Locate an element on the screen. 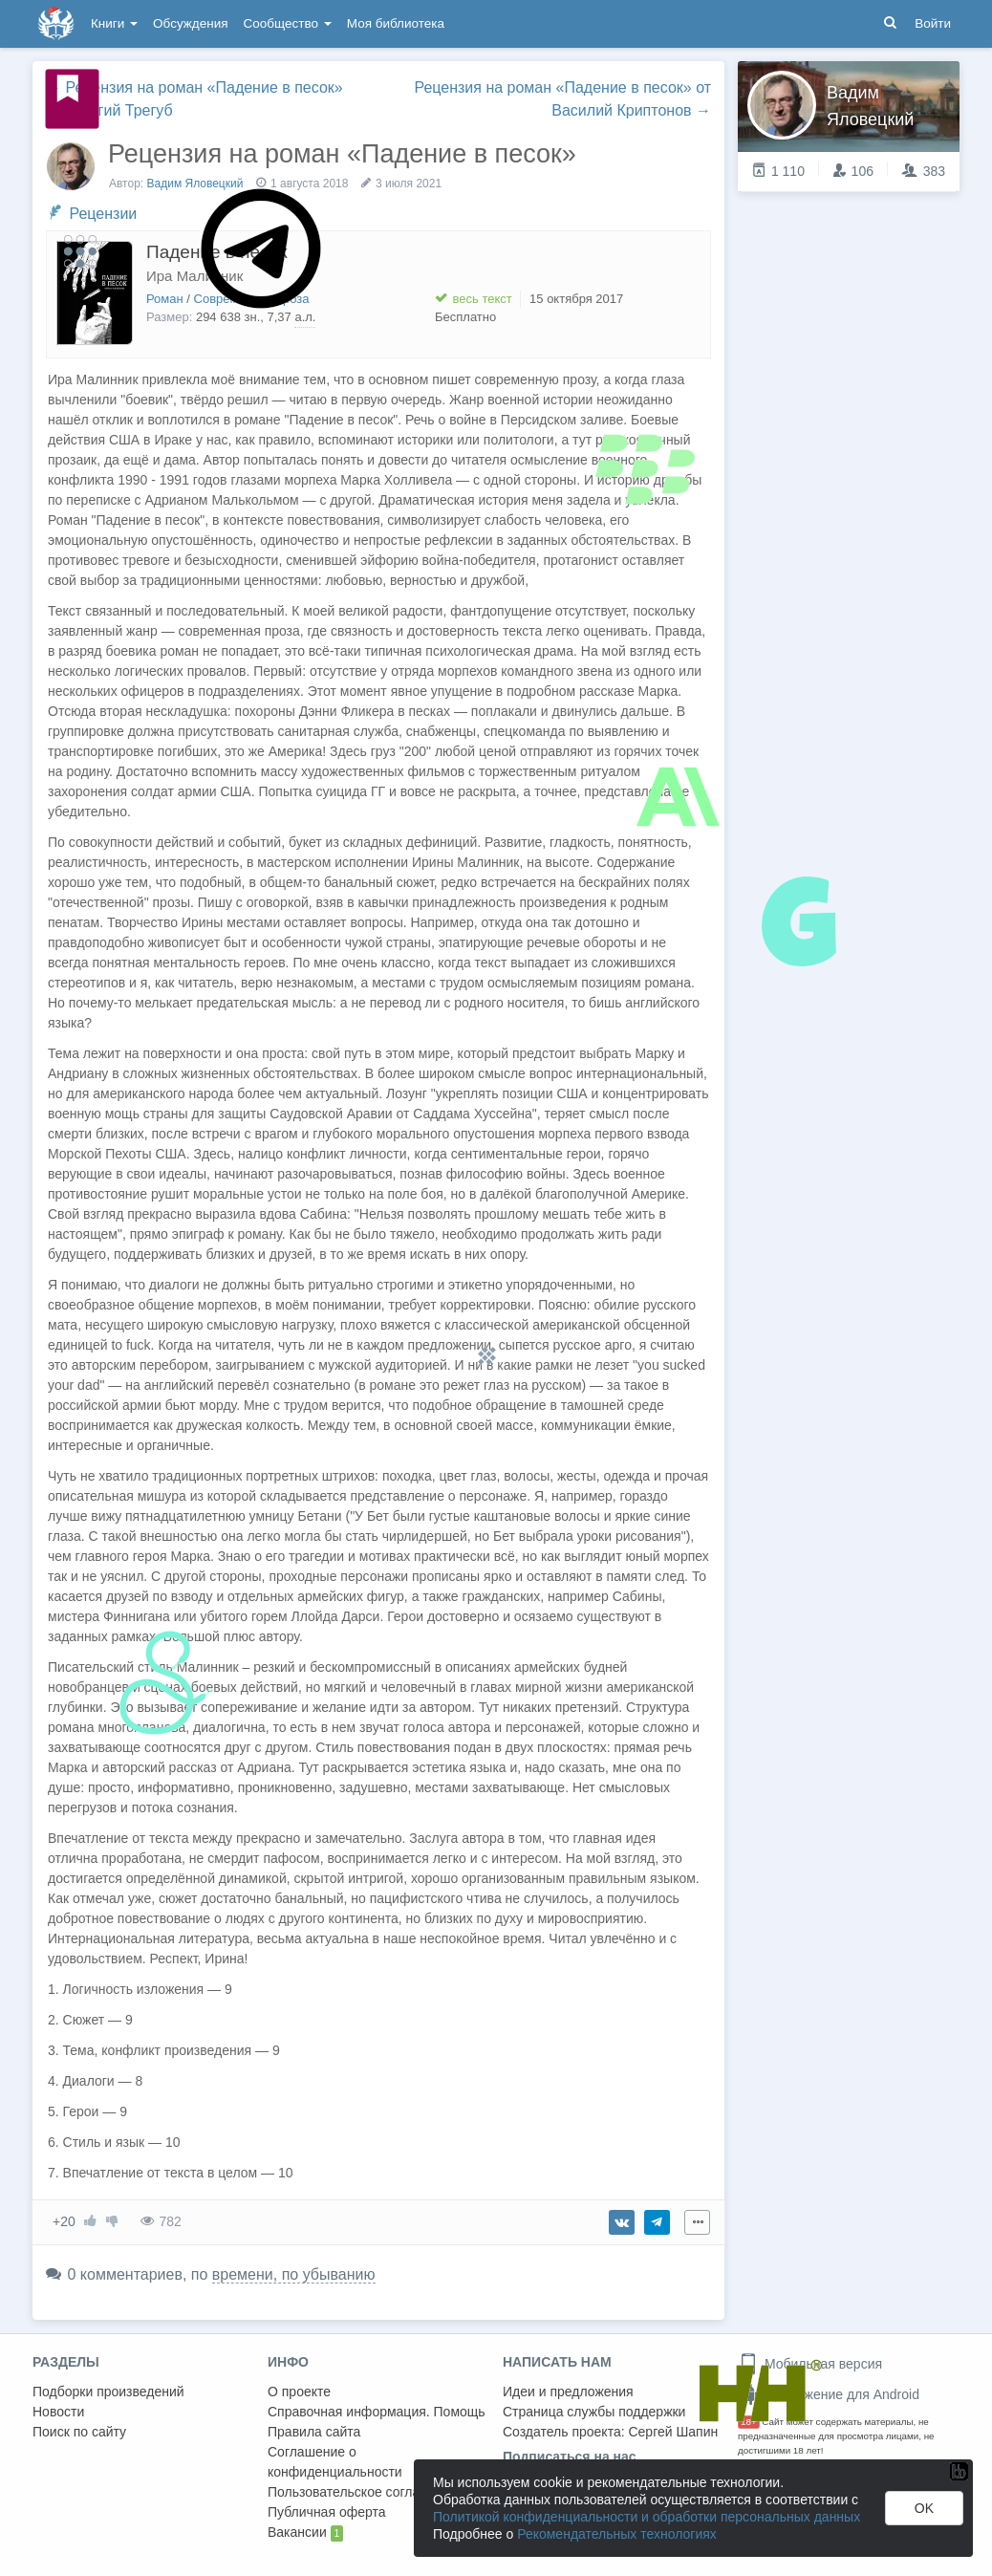  open Telegram messaging app is located at coordinates (261, 249).